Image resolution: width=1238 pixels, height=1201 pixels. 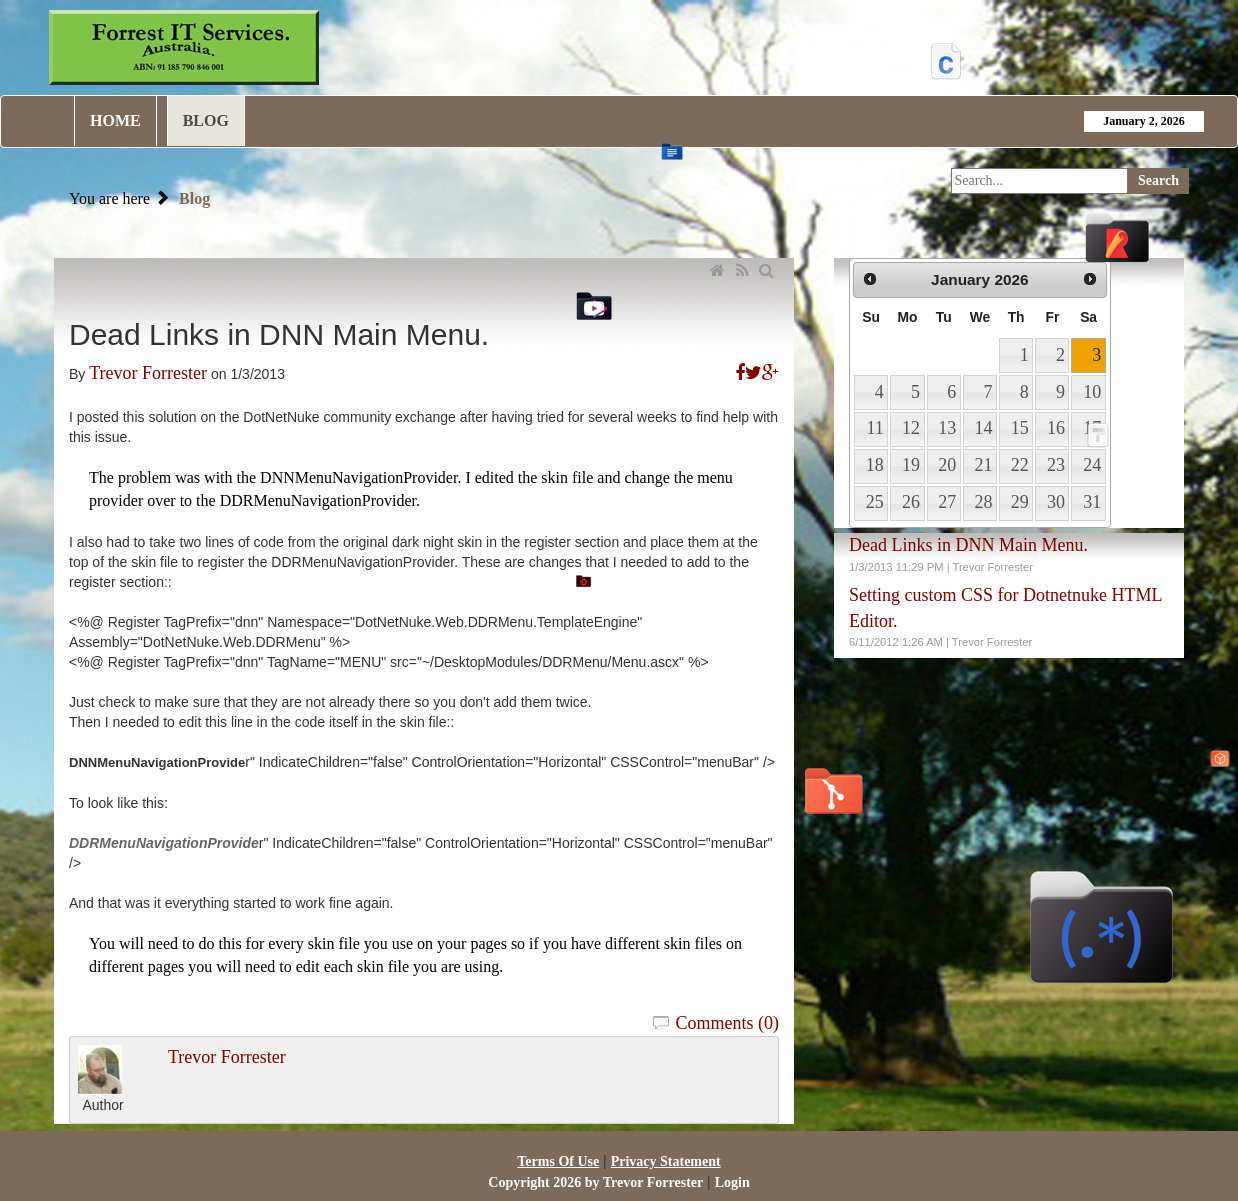 What do you see at coordinates (1101, 931) in the screenshot?
I see `folder containing regular expression files or scripts` at bounding box center [1101, 931].